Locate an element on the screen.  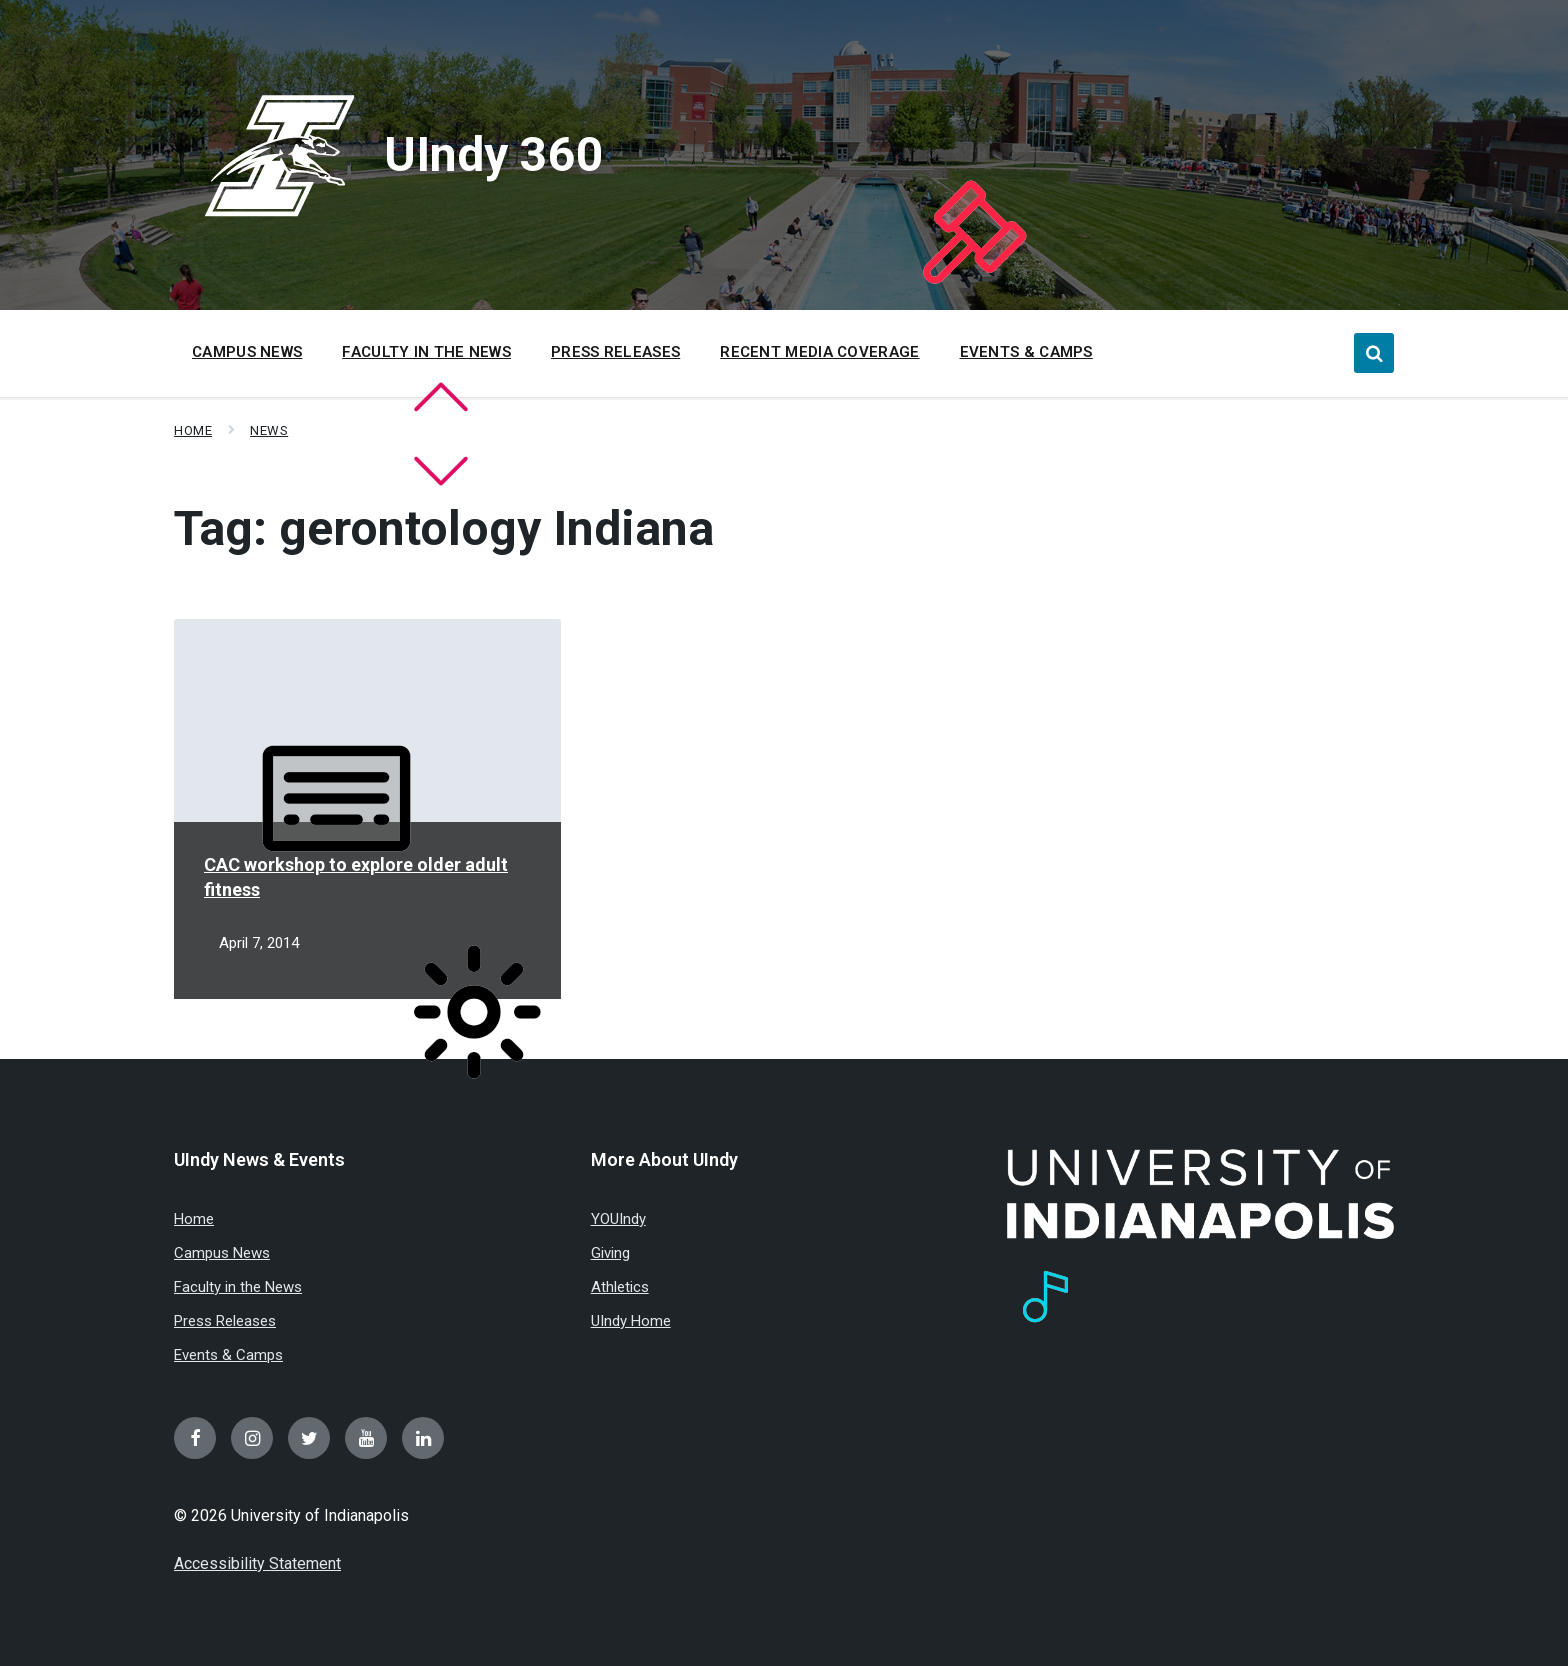
access music or audio player is located at coordinates (1045, 1295).